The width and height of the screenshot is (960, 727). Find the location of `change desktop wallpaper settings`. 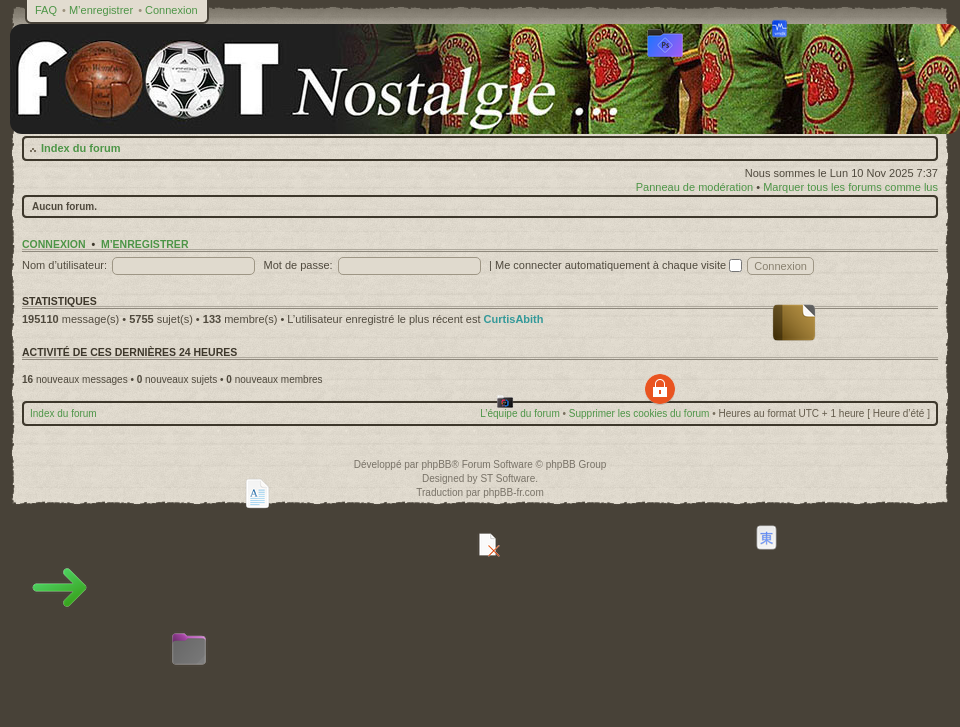

change desktop wallpaper settings is located at coordinates (794, 321).